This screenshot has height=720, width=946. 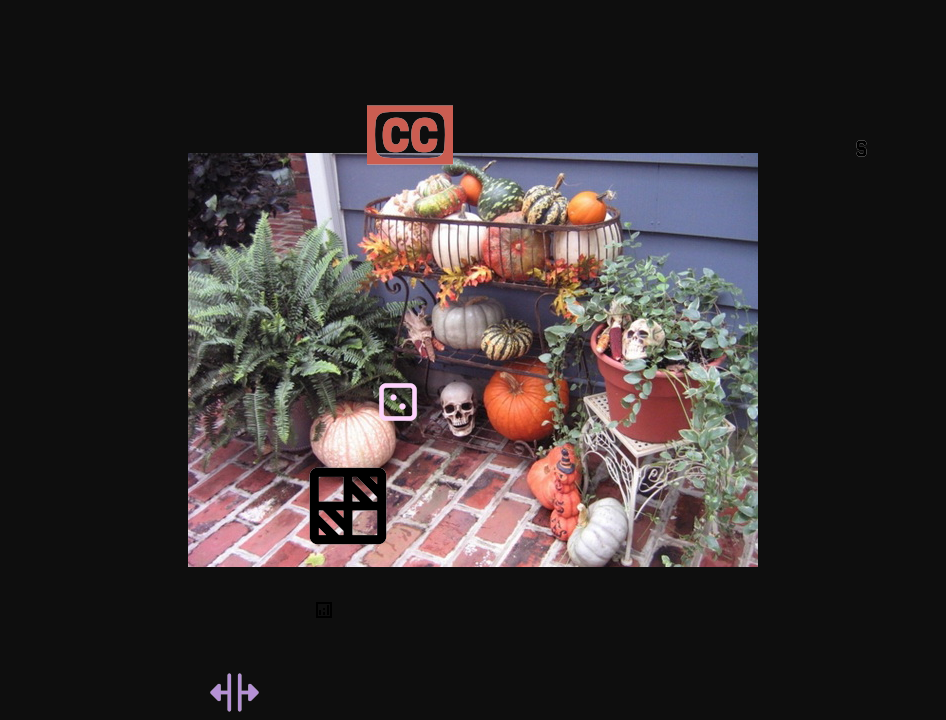 I want to click on split view horizontally, so click(x=234, y=692).